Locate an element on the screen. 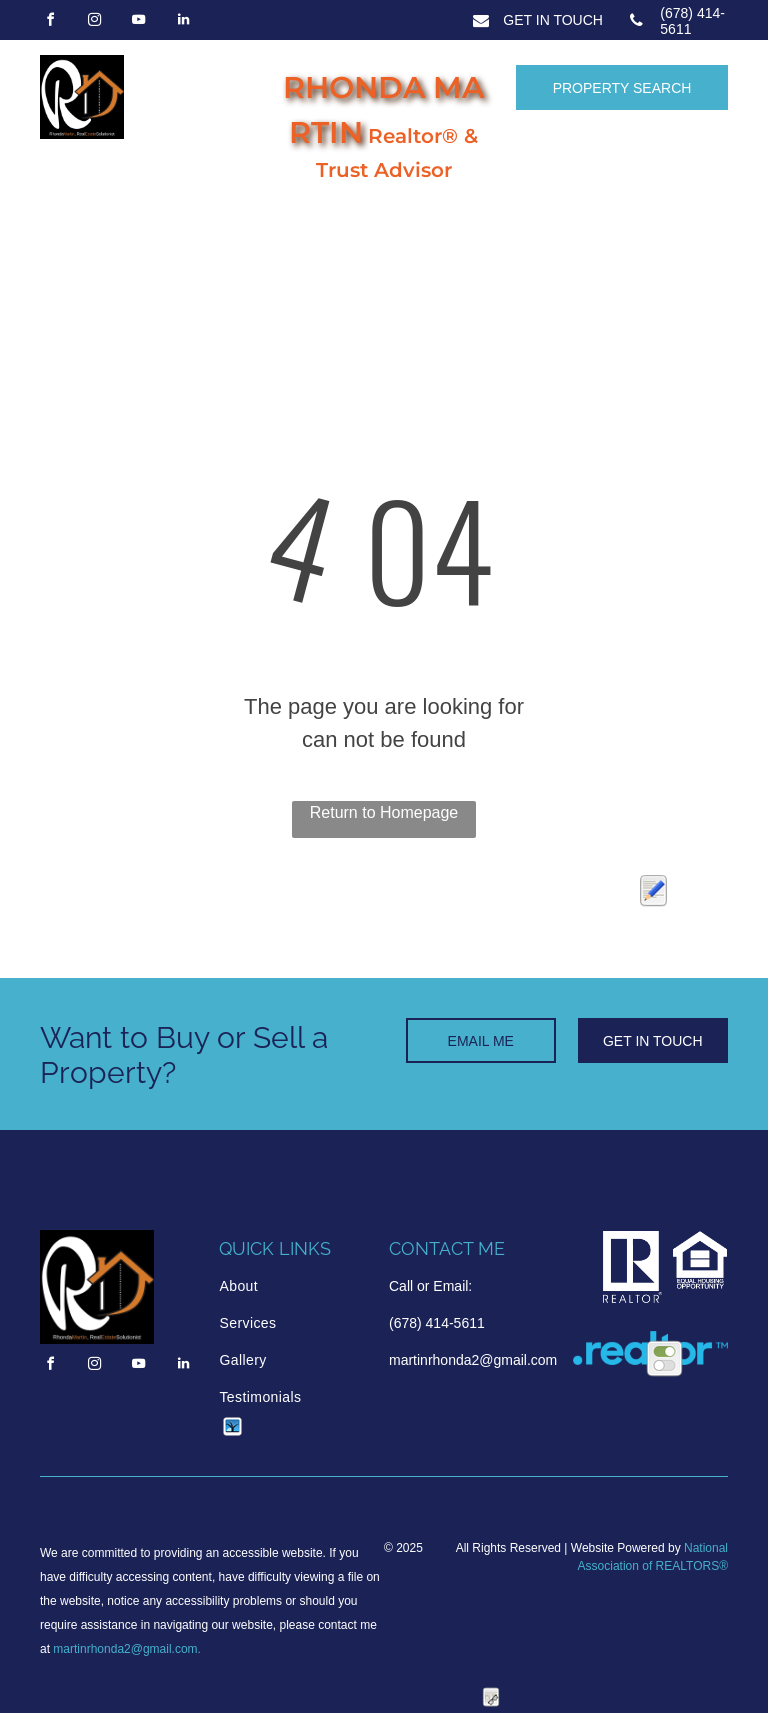 The image size is (768, 1713). open text editor application is located at coordinates (653, 890).